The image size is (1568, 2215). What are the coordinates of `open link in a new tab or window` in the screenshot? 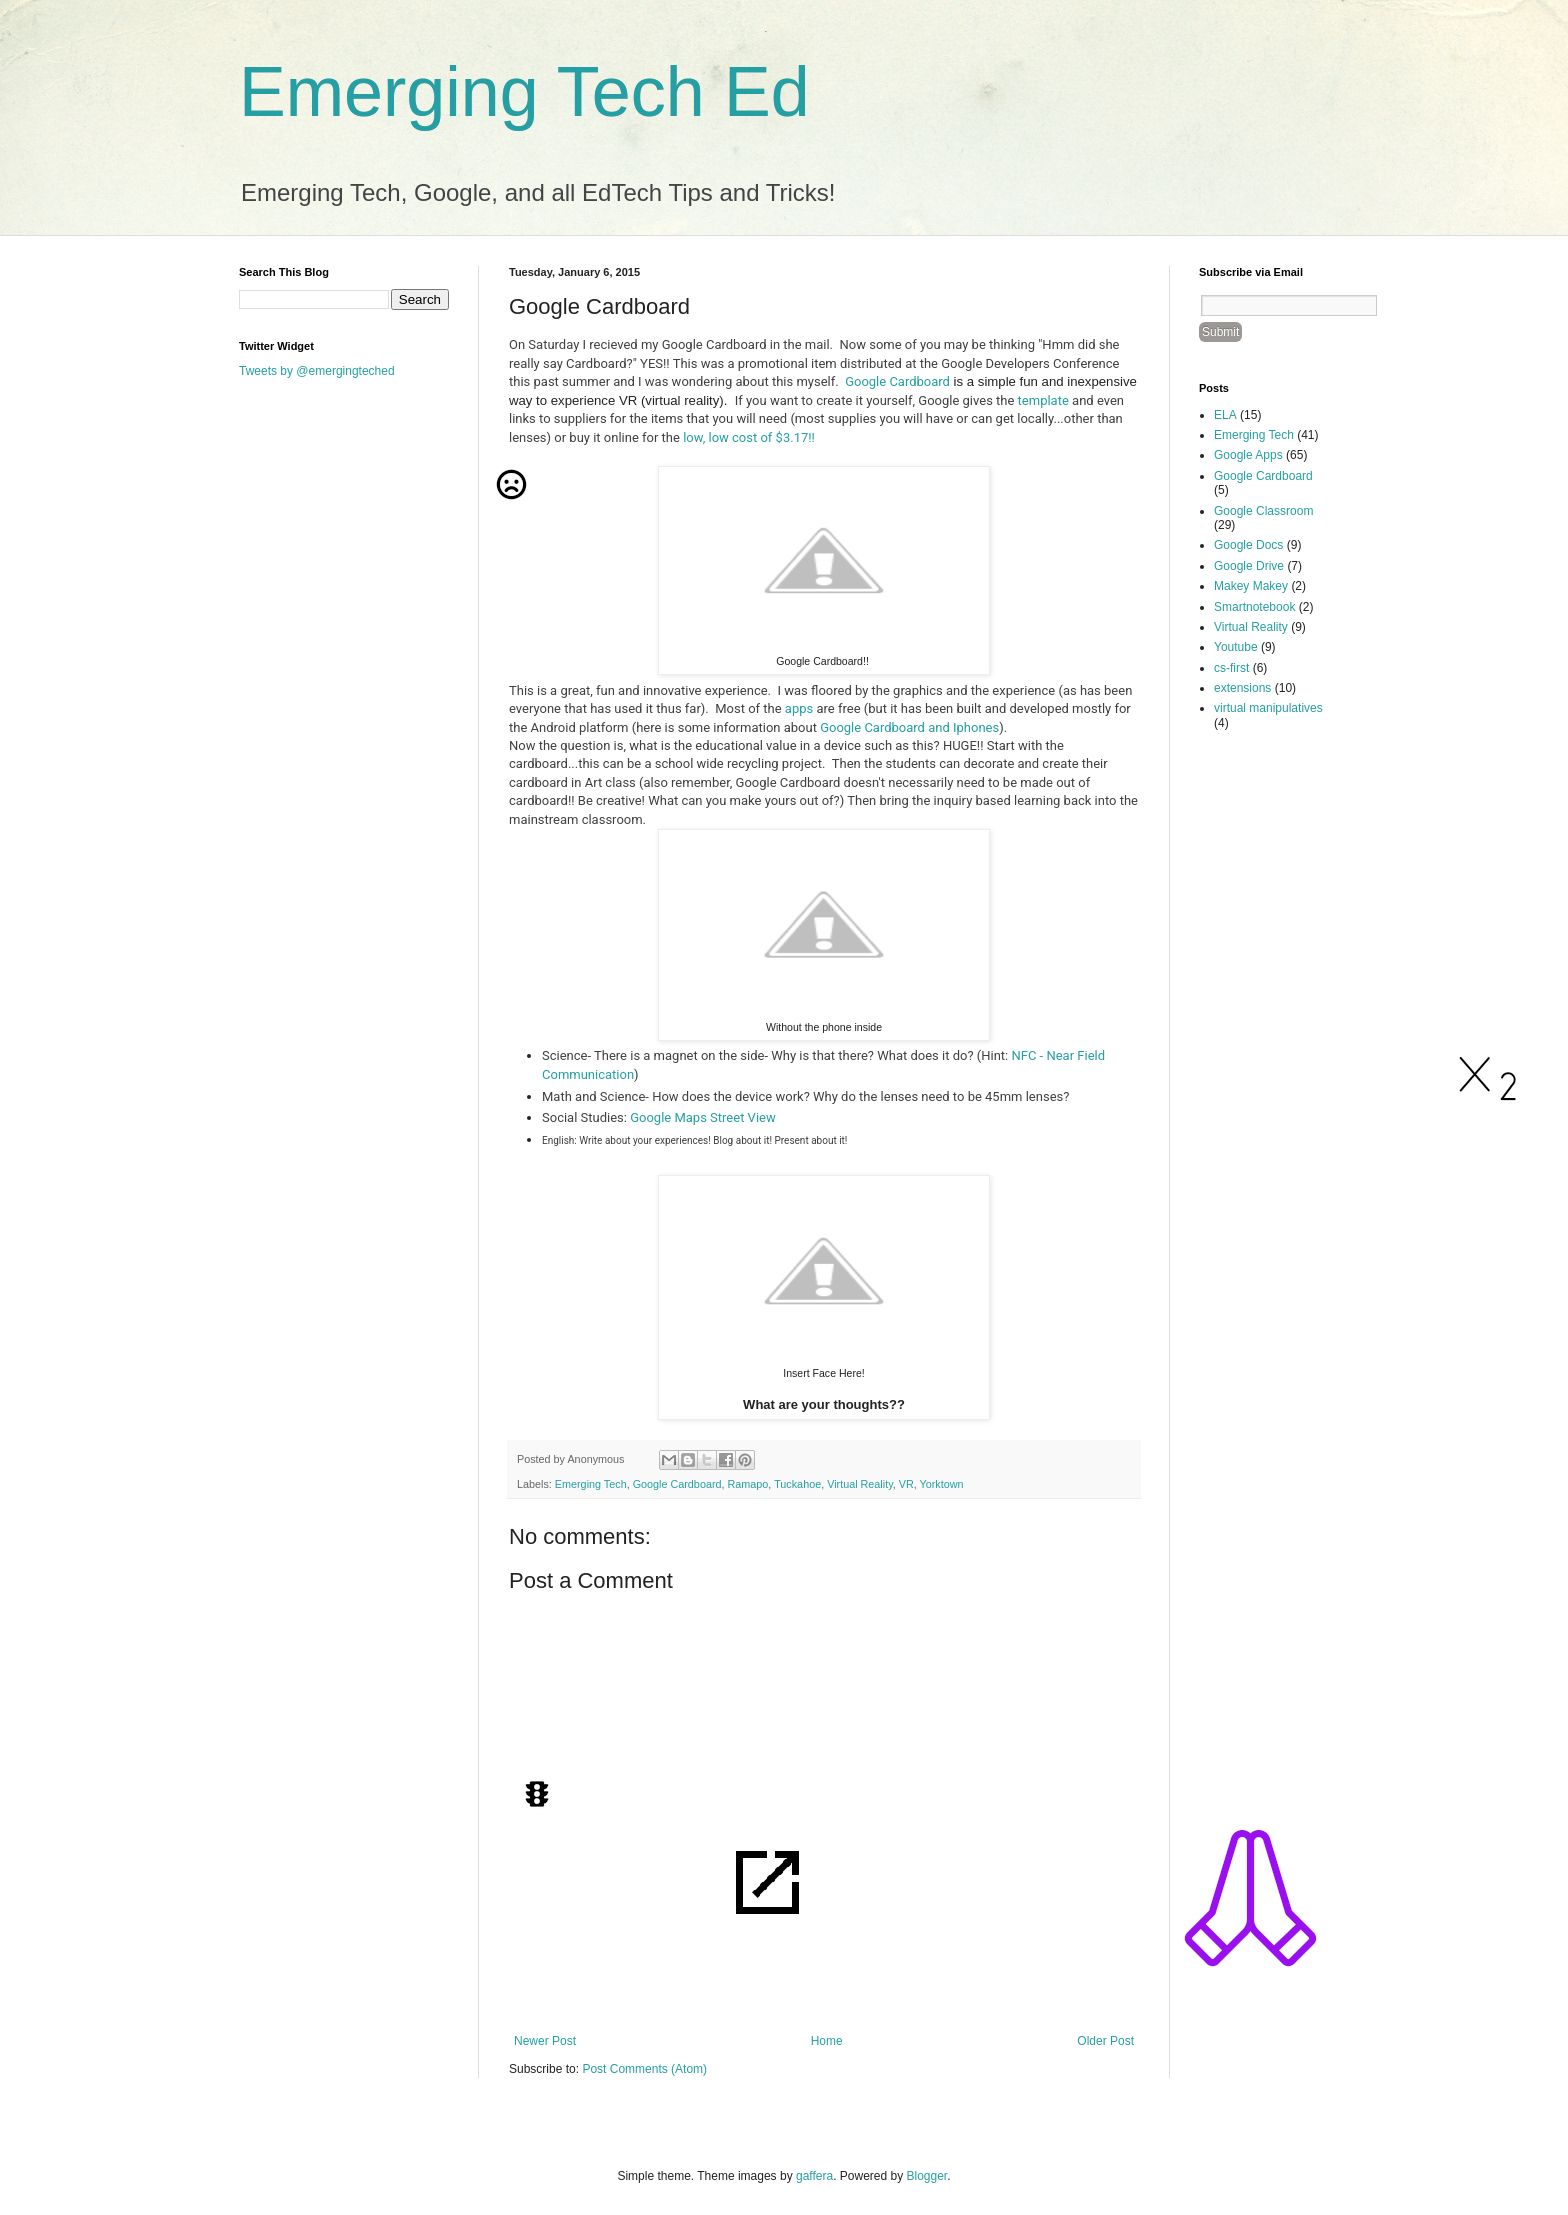 It's located at (767, 1882).